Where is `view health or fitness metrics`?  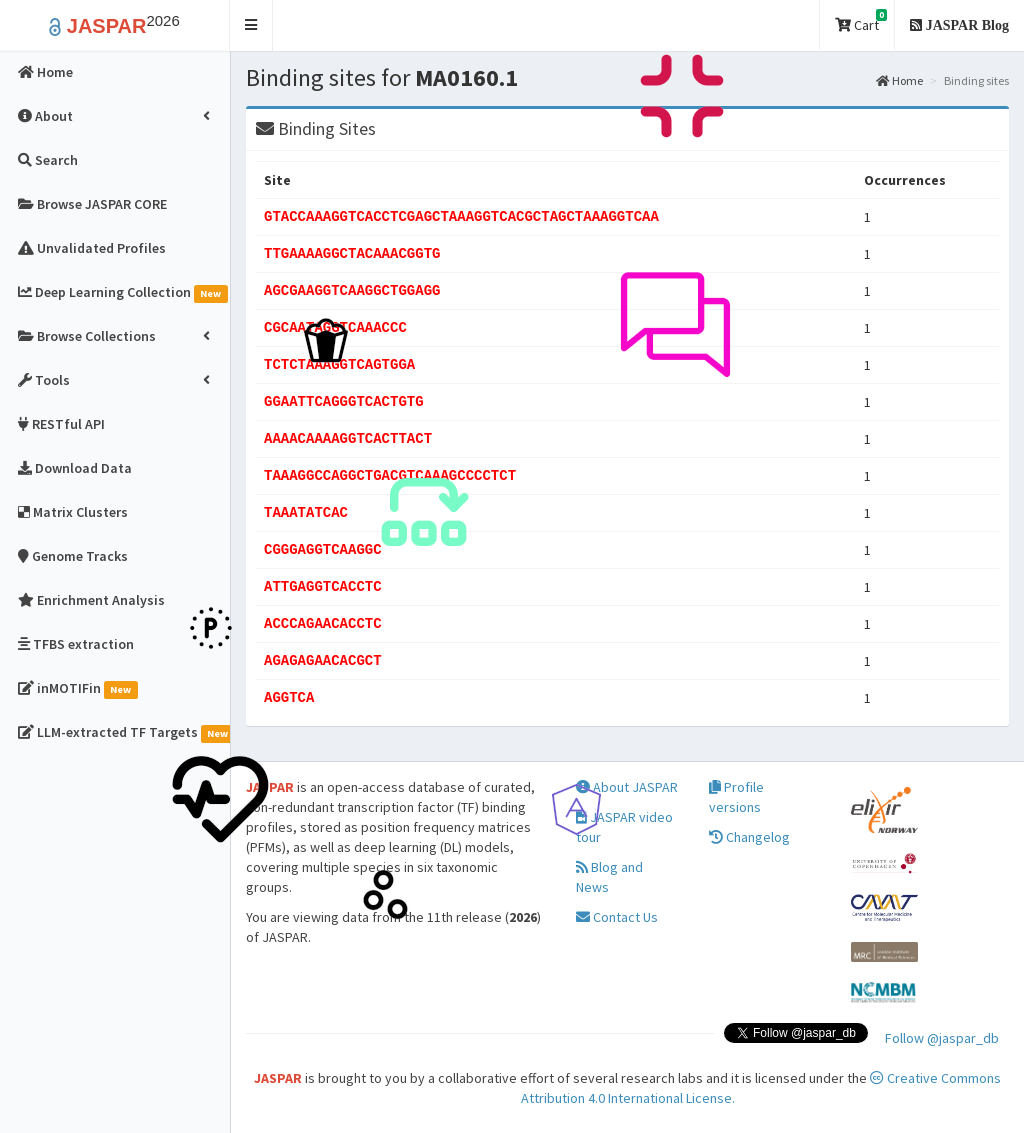 view health or fitness metrics is located at coordinates (220, 794).